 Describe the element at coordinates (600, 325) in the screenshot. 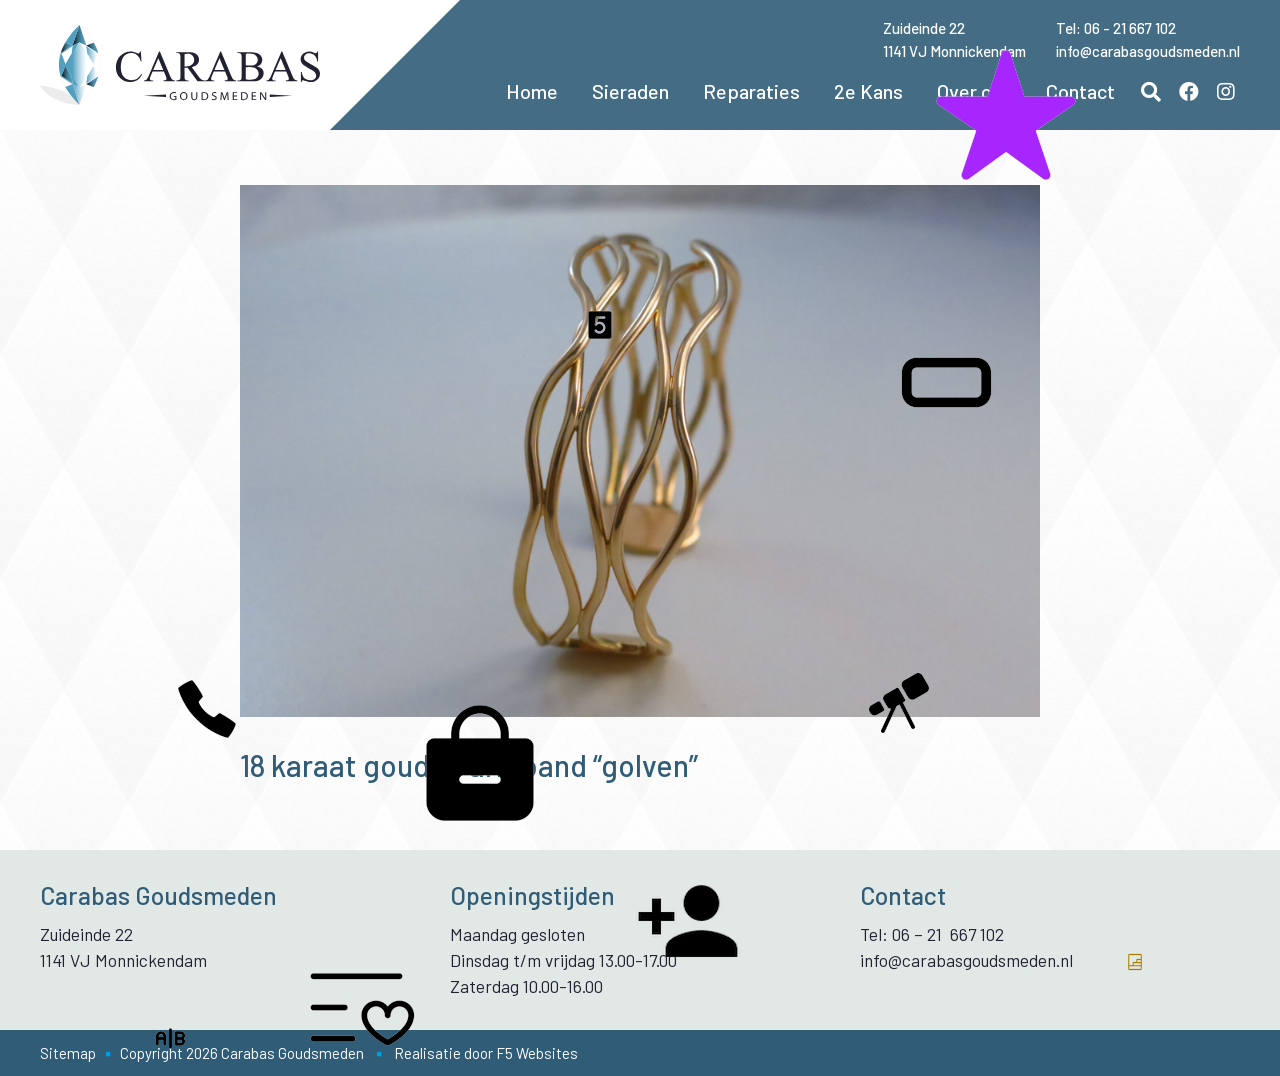

I see `indicates the number five in a sequence or list` at that location.